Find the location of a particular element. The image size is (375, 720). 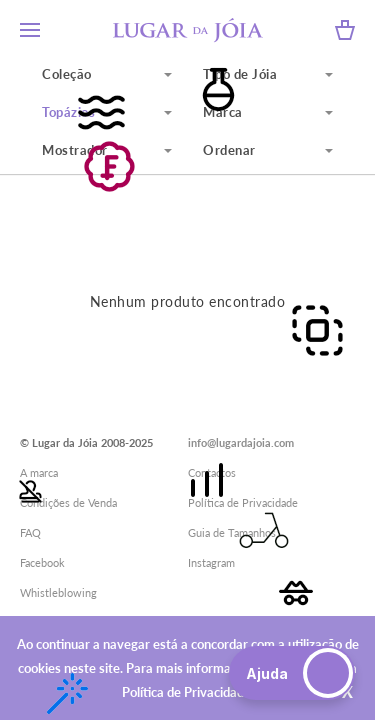

access incognito or private browsing mode is located at coordinates (296, 593).